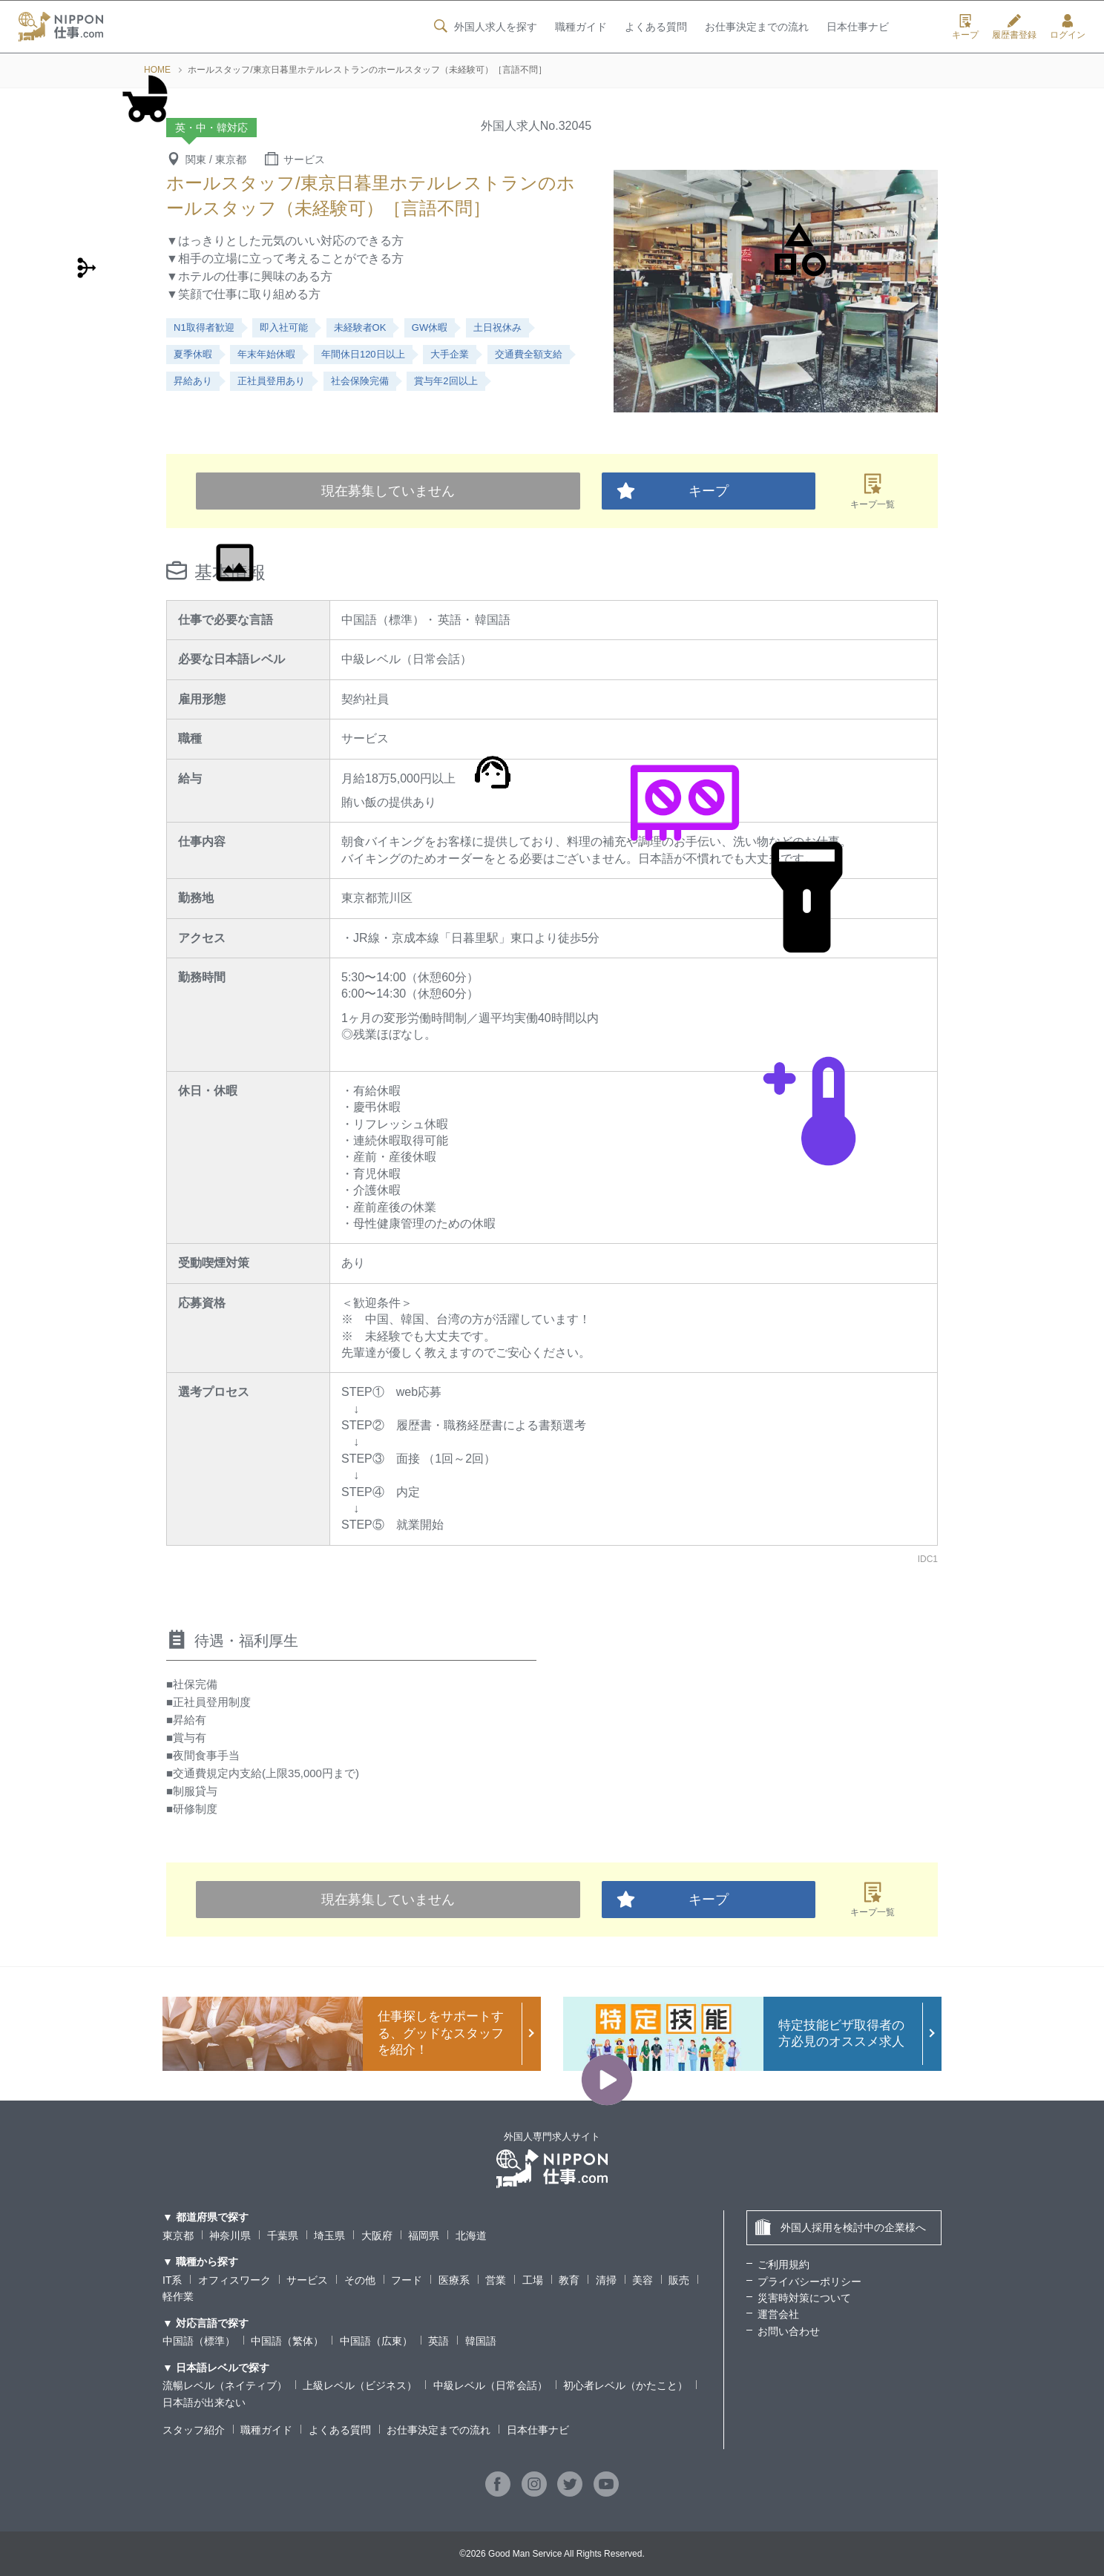  Describe the element at coordinates (87, 268) in the screenshot. I see `manage ad mediation settings` at that location.